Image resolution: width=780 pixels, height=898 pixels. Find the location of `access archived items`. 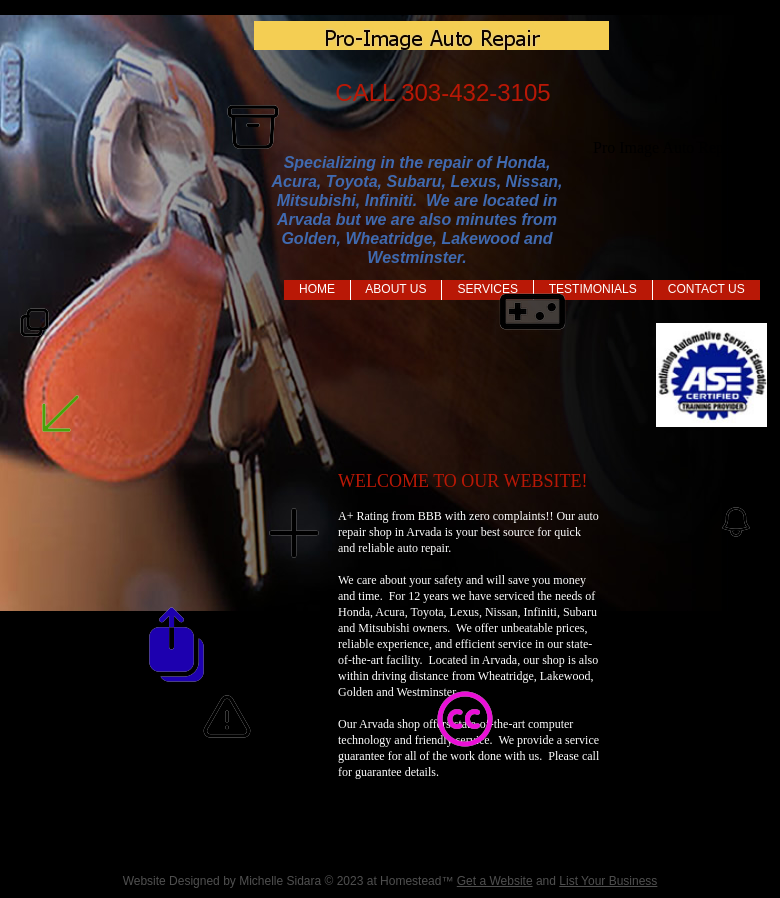

access archived items is located at coordinates (253, 127).